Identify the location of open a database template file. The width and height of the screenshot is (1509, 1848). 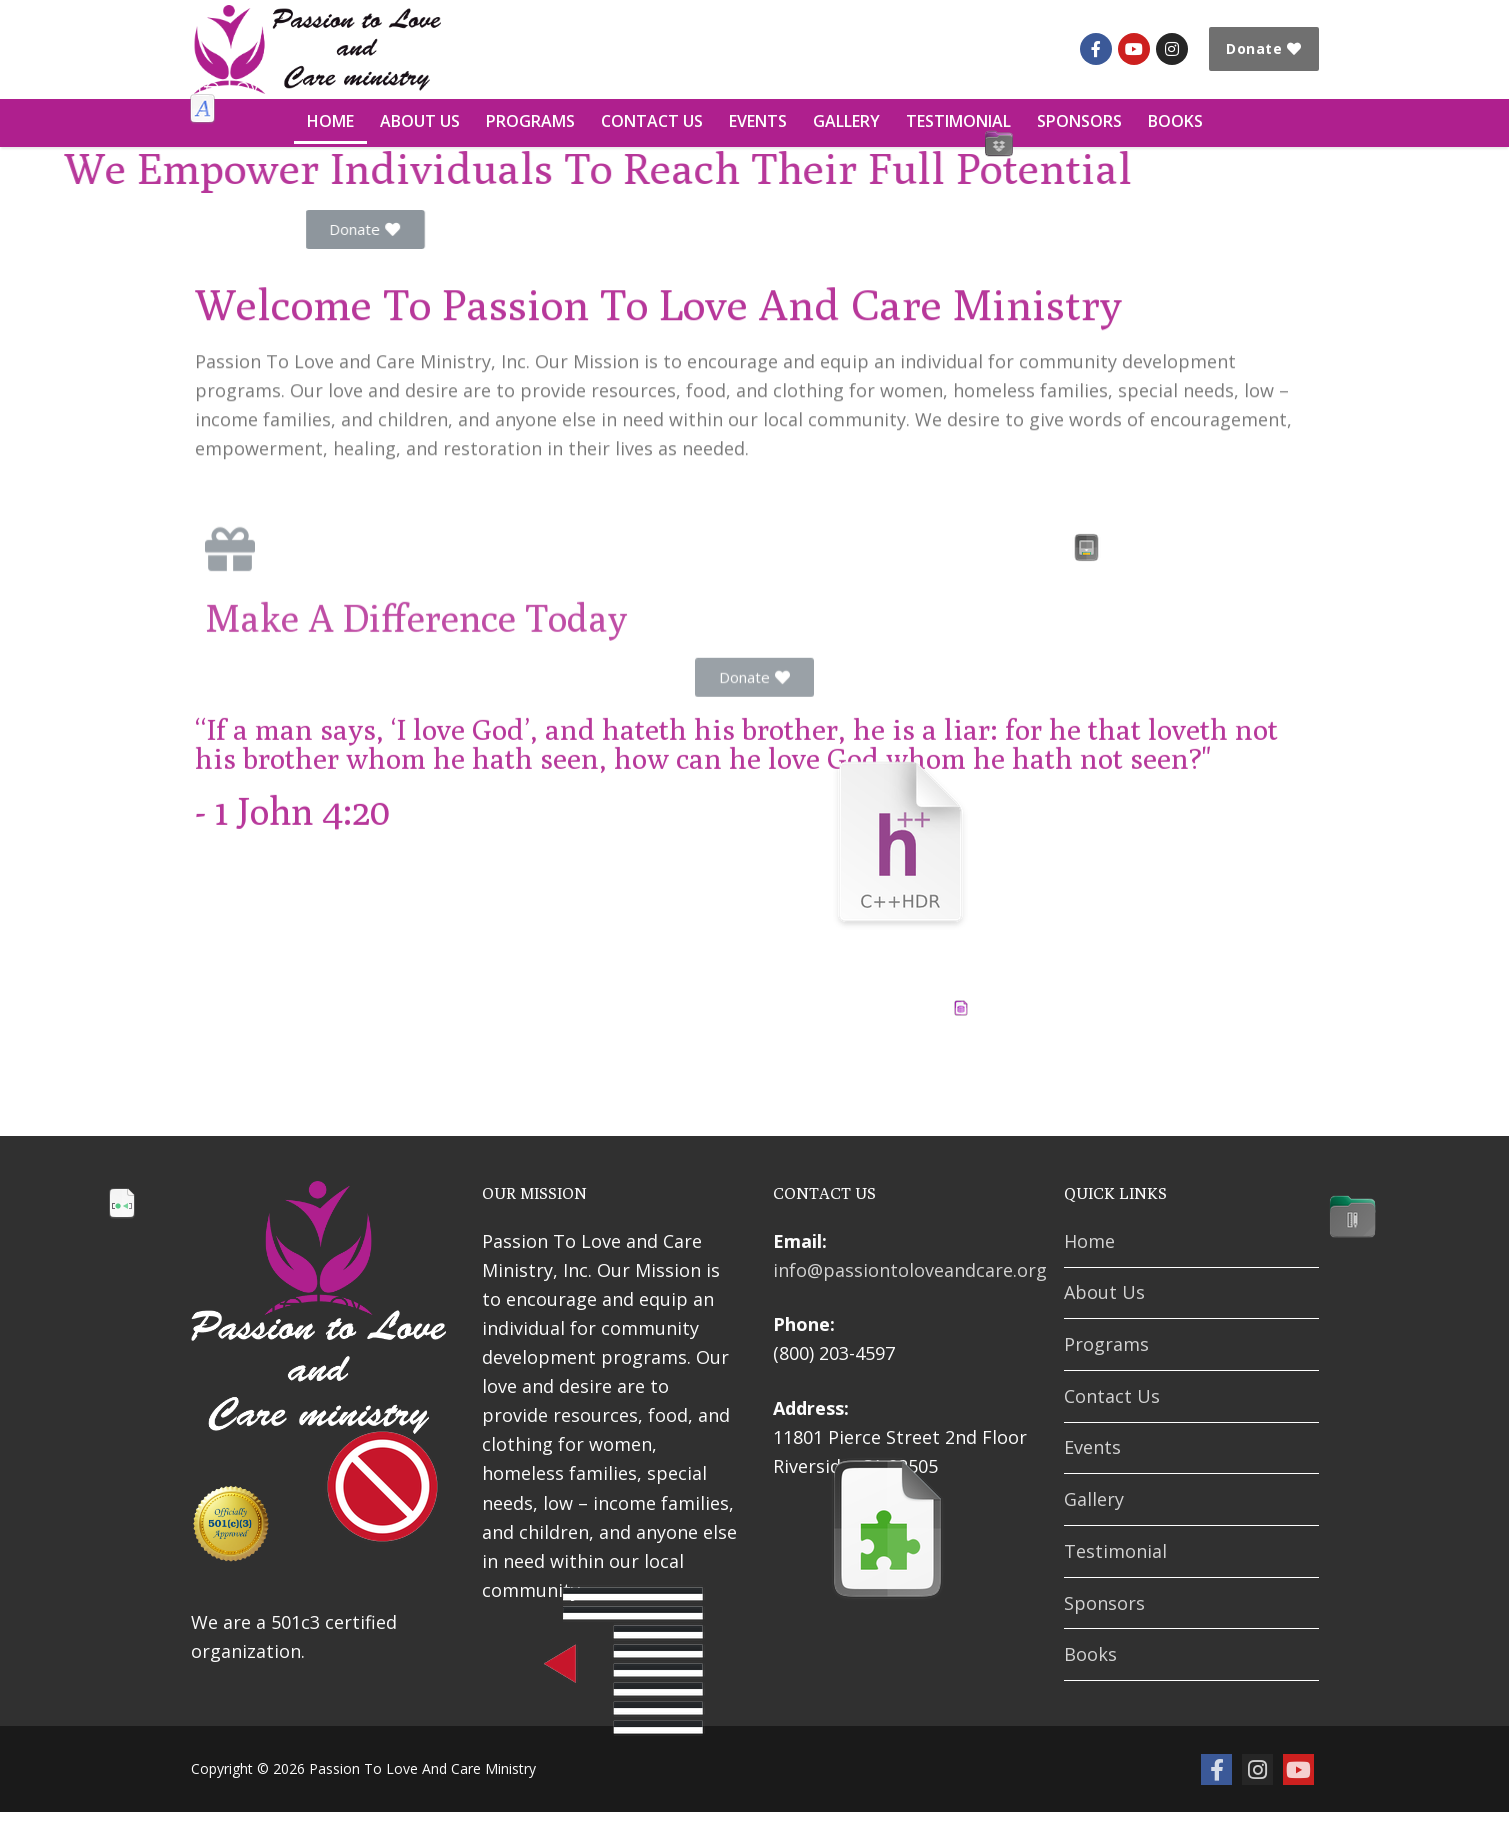
(961, 1008).